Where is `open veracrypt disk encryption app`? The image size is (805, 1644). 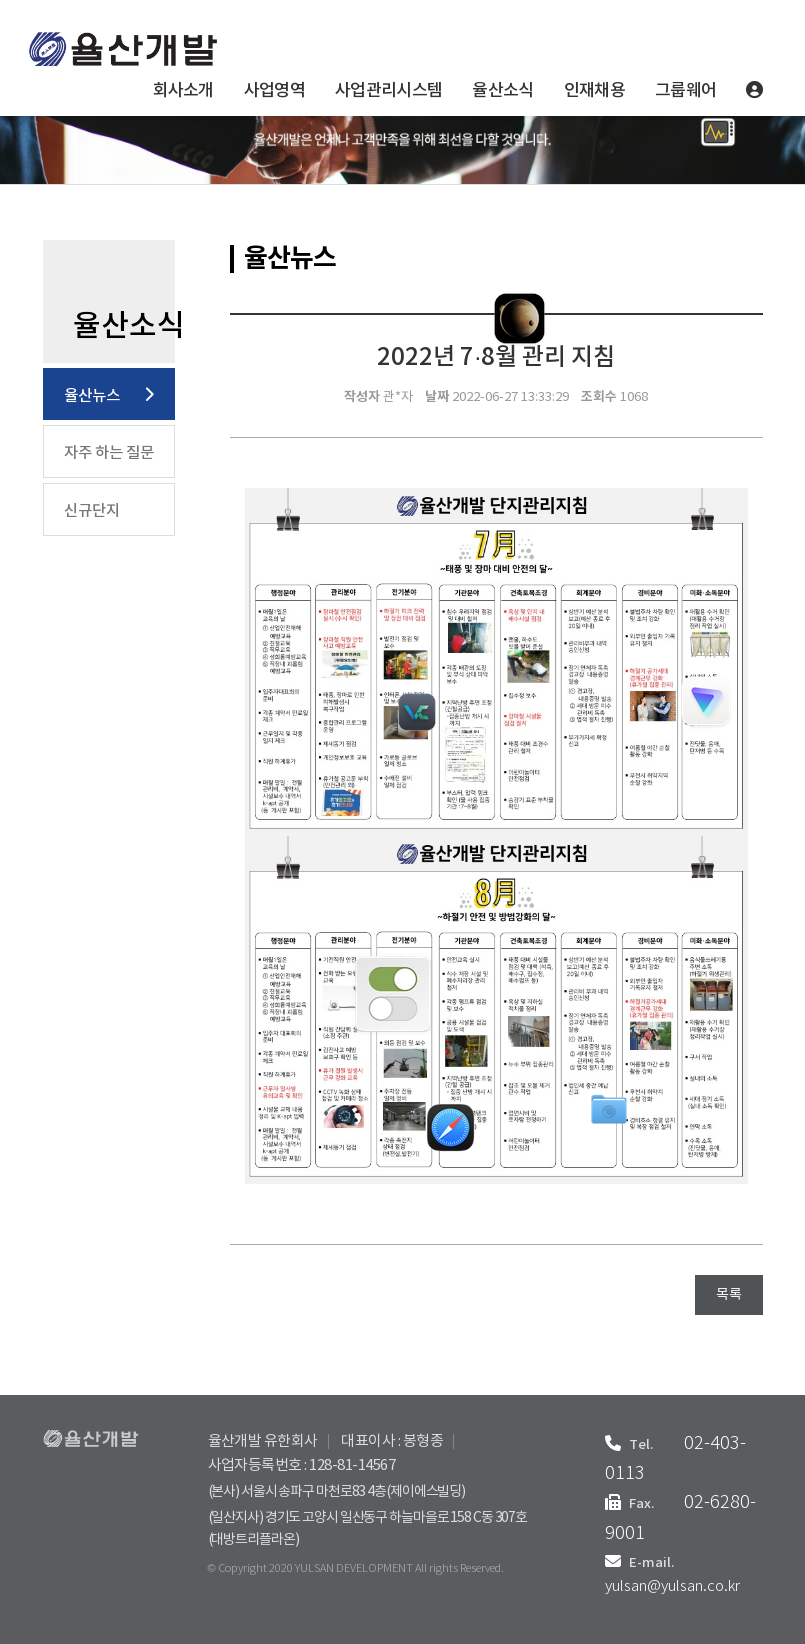 open veracrypt disk encryption app is located at coordinates (417, 712).